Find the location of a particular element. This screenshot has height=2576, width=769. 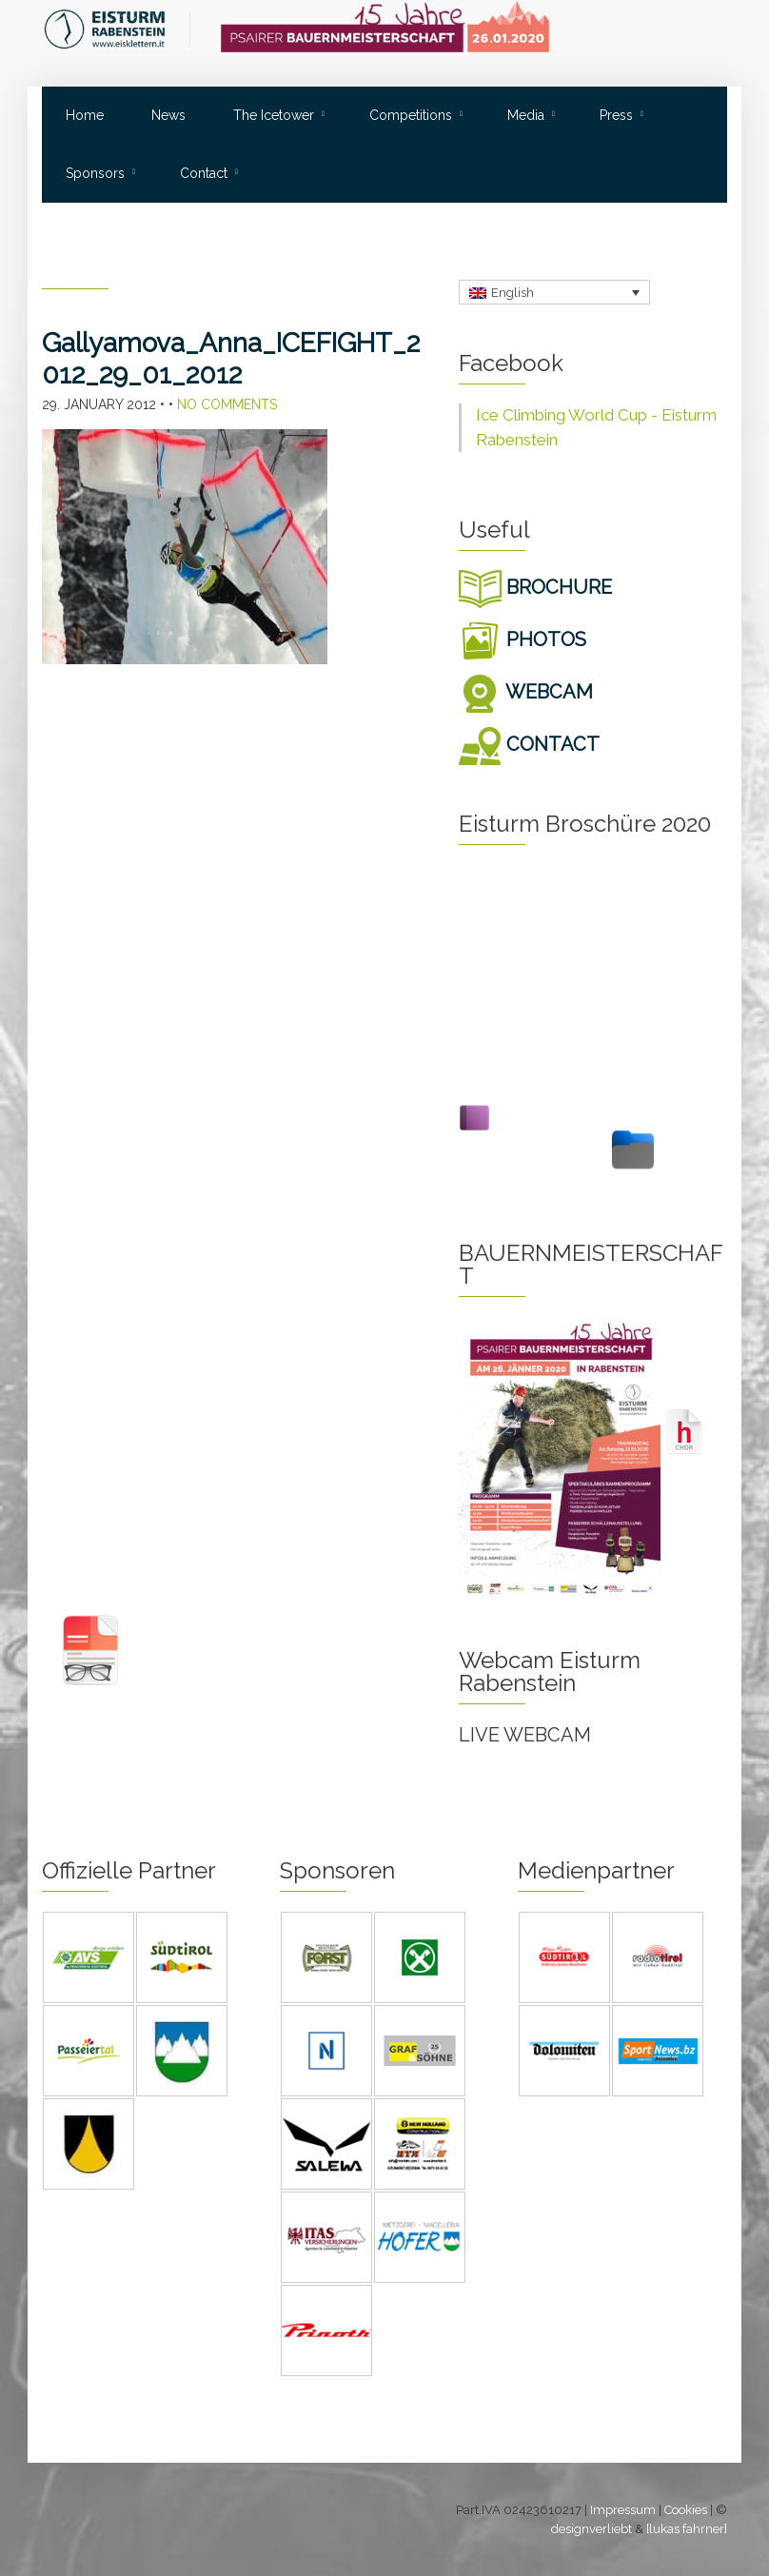

a C/C++ header file (.h) is located at coordinates (684, 1432).